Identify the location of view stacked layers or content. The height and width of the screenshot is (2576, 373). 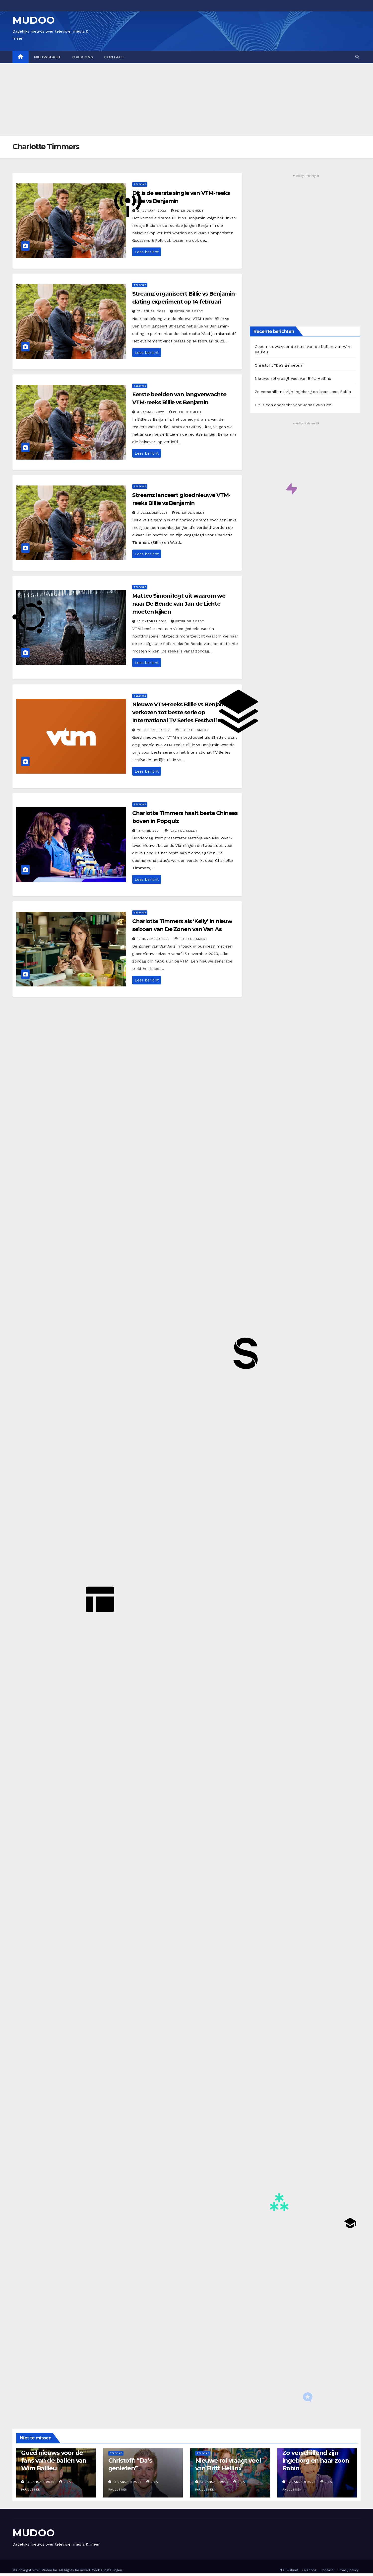
(238, 712).